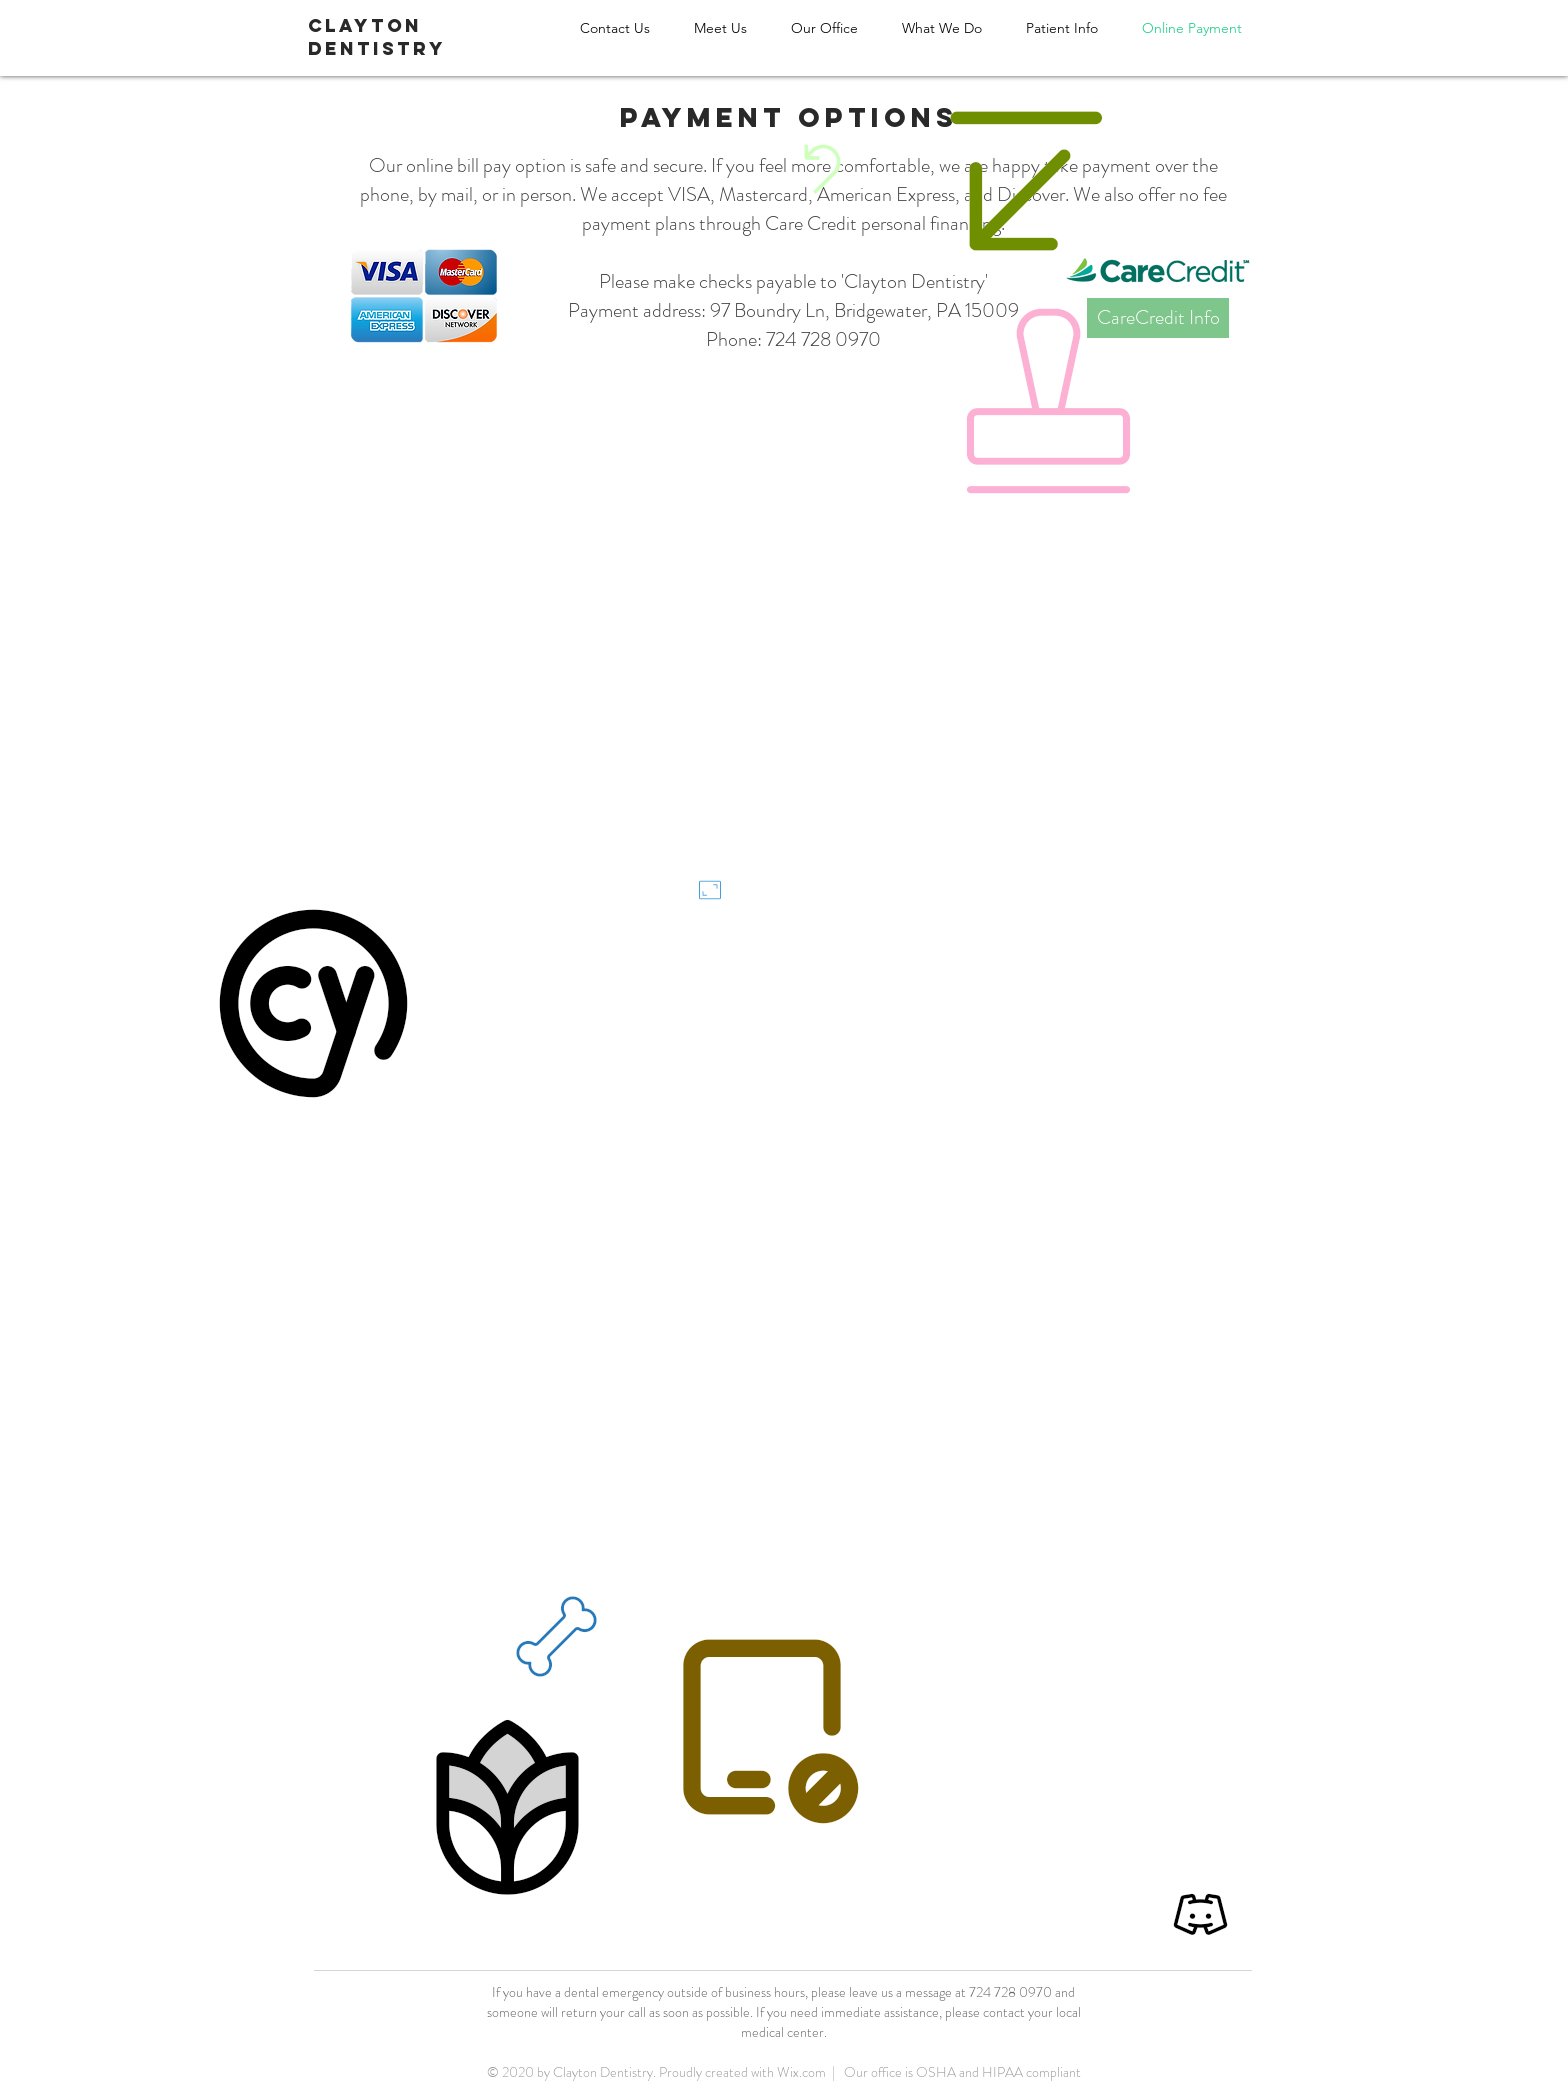  Describe the element at coordinates (762, 1727) in the screenshot. I see `cancel iPad connection or pairing` at that location.